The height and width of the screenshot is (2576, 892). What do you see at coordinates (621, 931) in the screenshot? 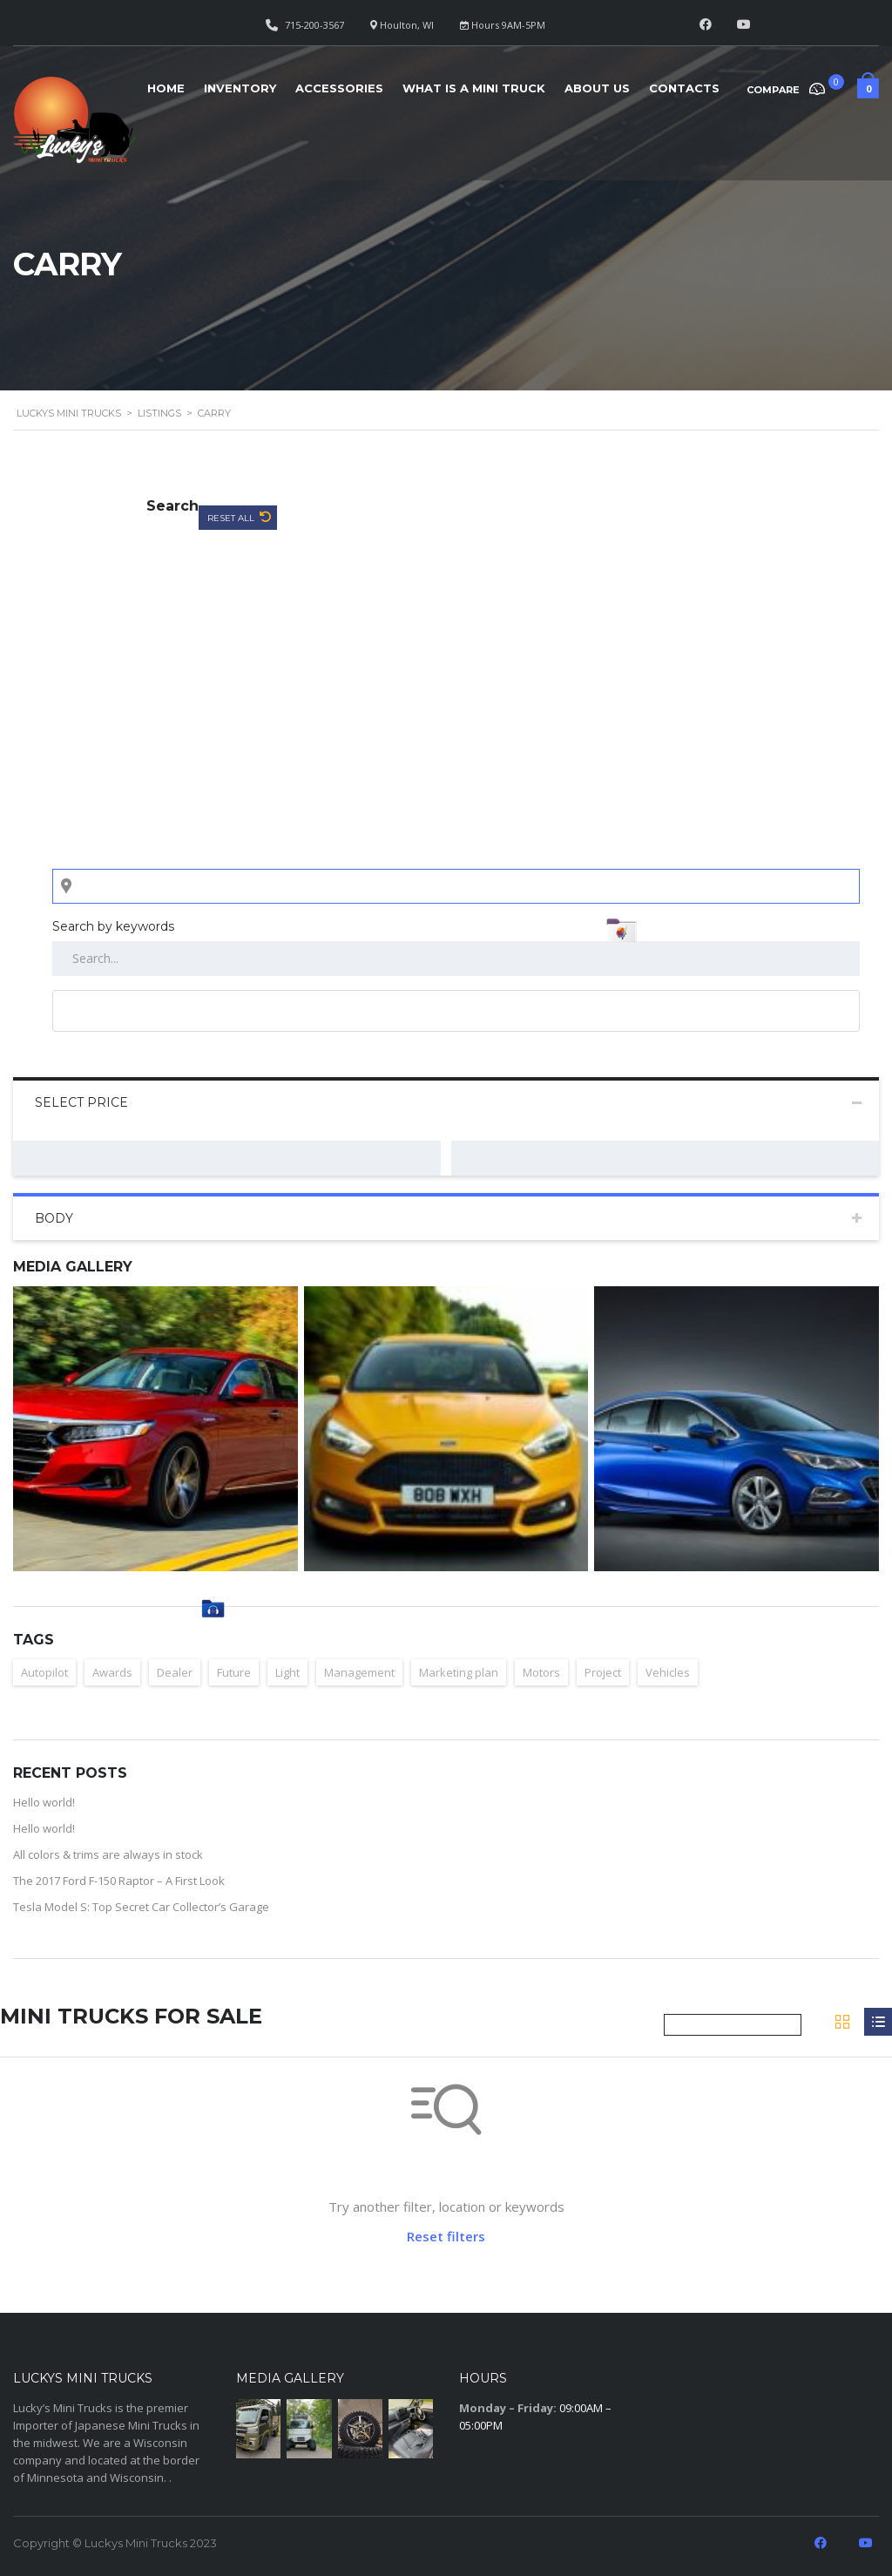
I see `open folder containing drawings or artwork` at bounding box center [621, 931].